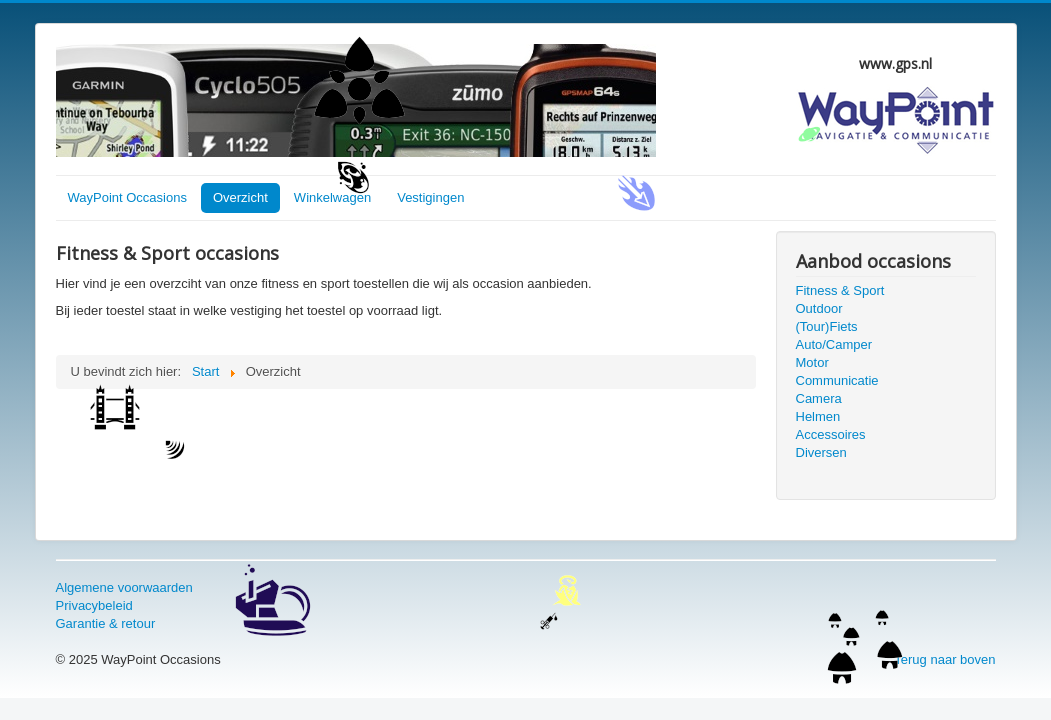 This screenshot has height=720, width=1051. What do you see at coordinates (175, 450) in the screenshot?
I see `subscribe to RSS feed` at bounding box center [175, 450].